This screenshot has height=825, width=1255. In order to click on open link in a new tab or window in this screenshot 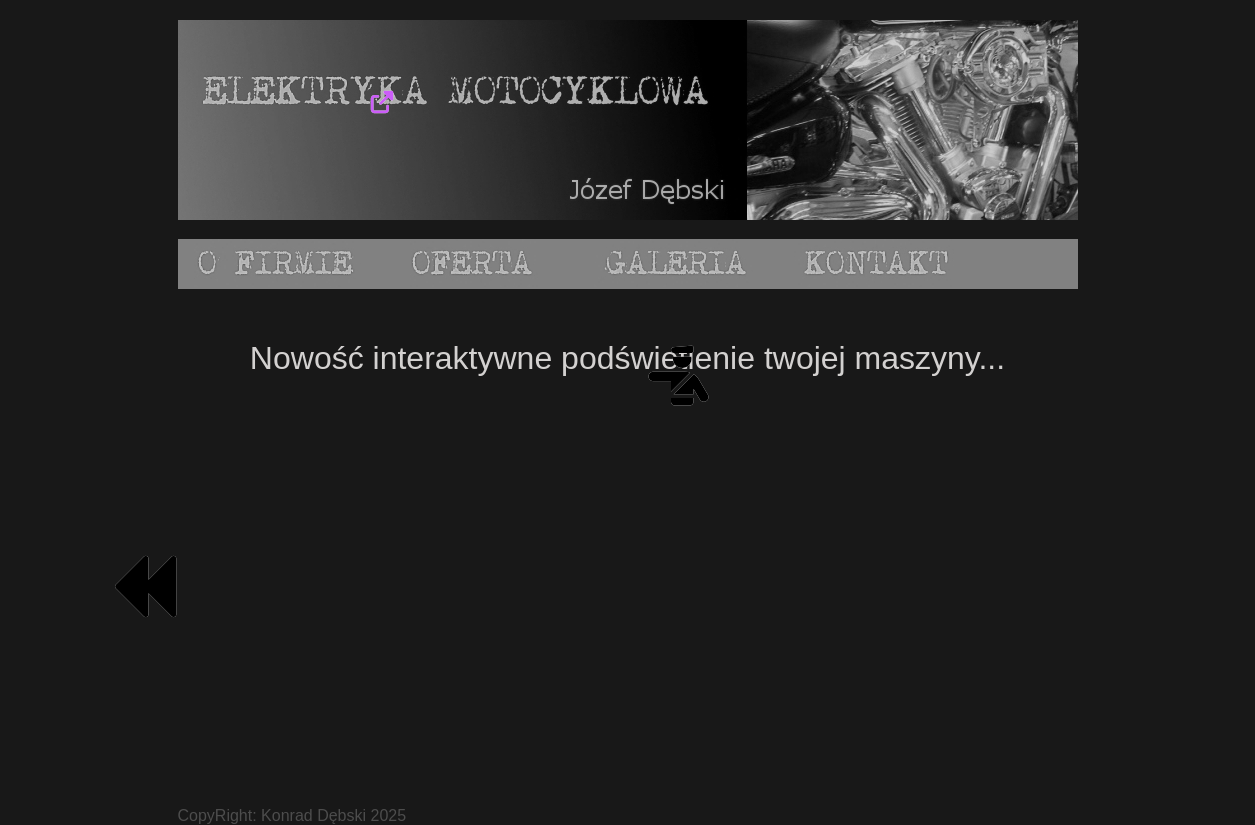, I will do `click(382, 102)`.